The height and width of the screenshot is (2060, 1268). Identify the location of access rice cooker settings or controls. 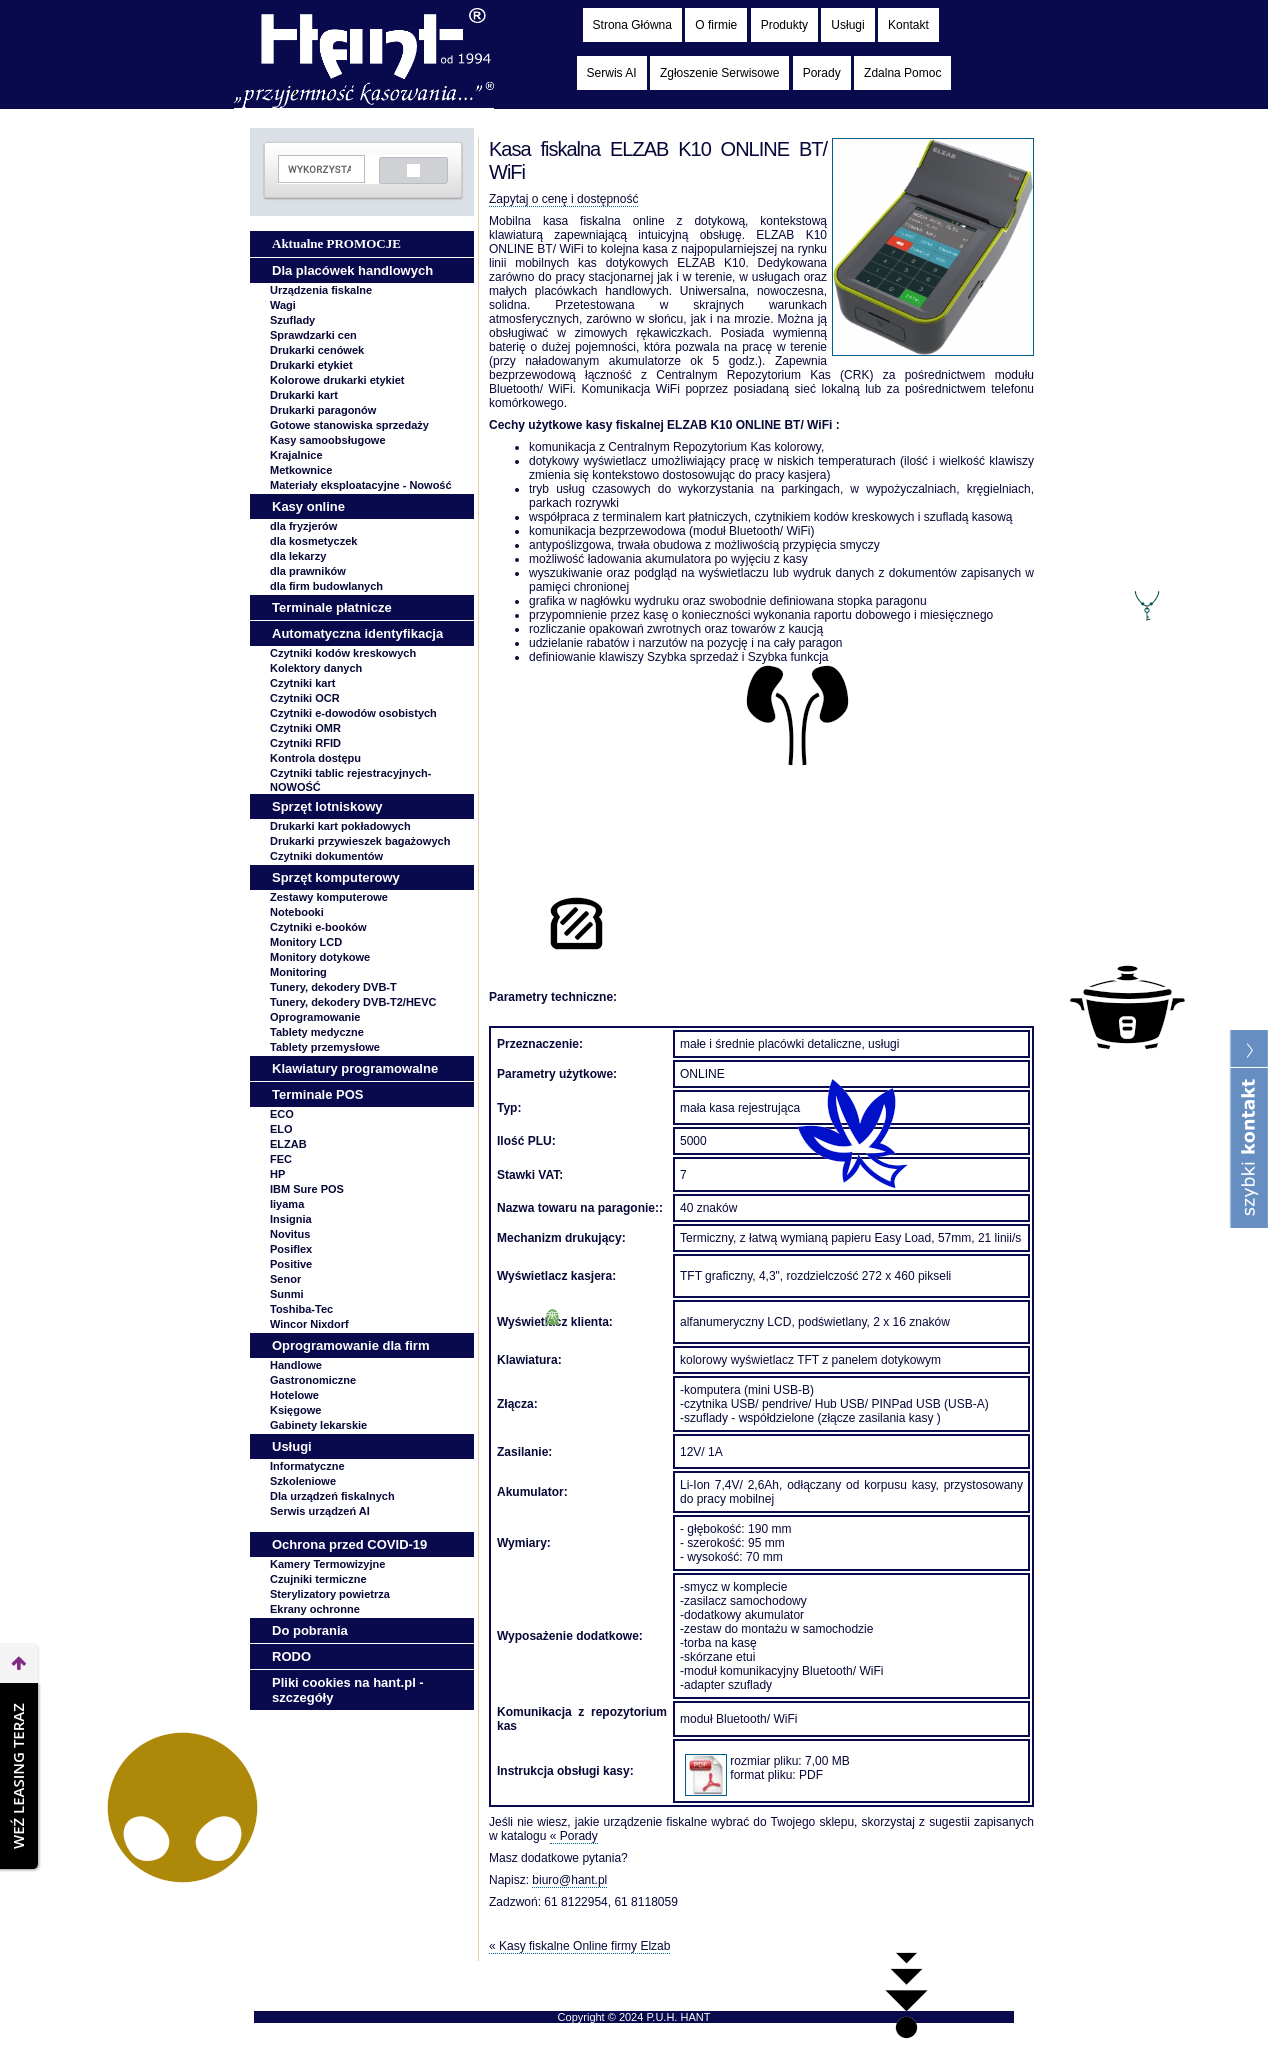
(1127, 999).